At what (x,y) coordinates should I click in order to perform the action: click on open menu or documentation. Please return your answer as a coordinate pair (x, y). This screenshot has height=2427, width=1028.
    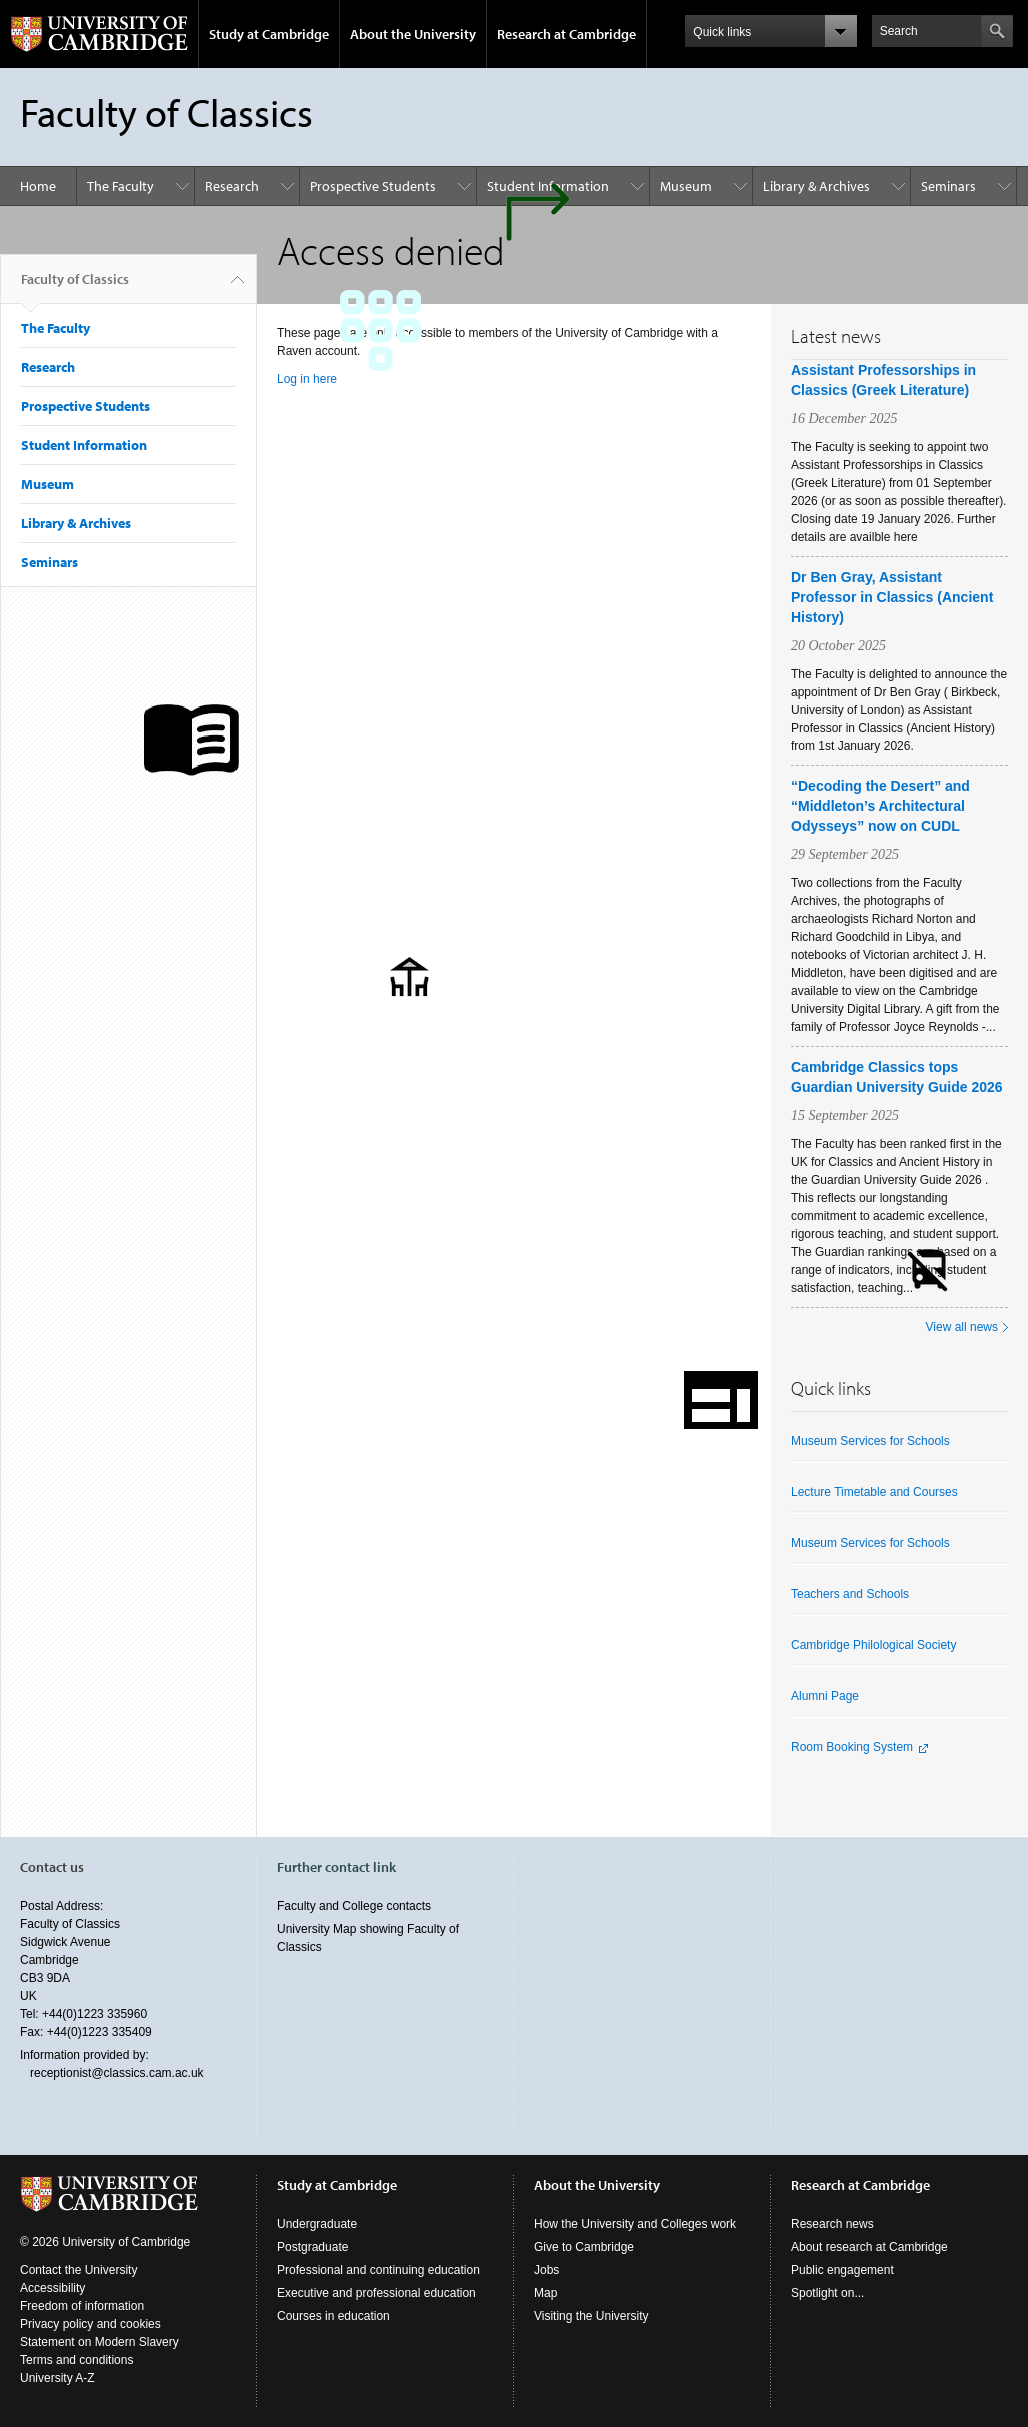
    Looking at the image, I should click on (191, 736).